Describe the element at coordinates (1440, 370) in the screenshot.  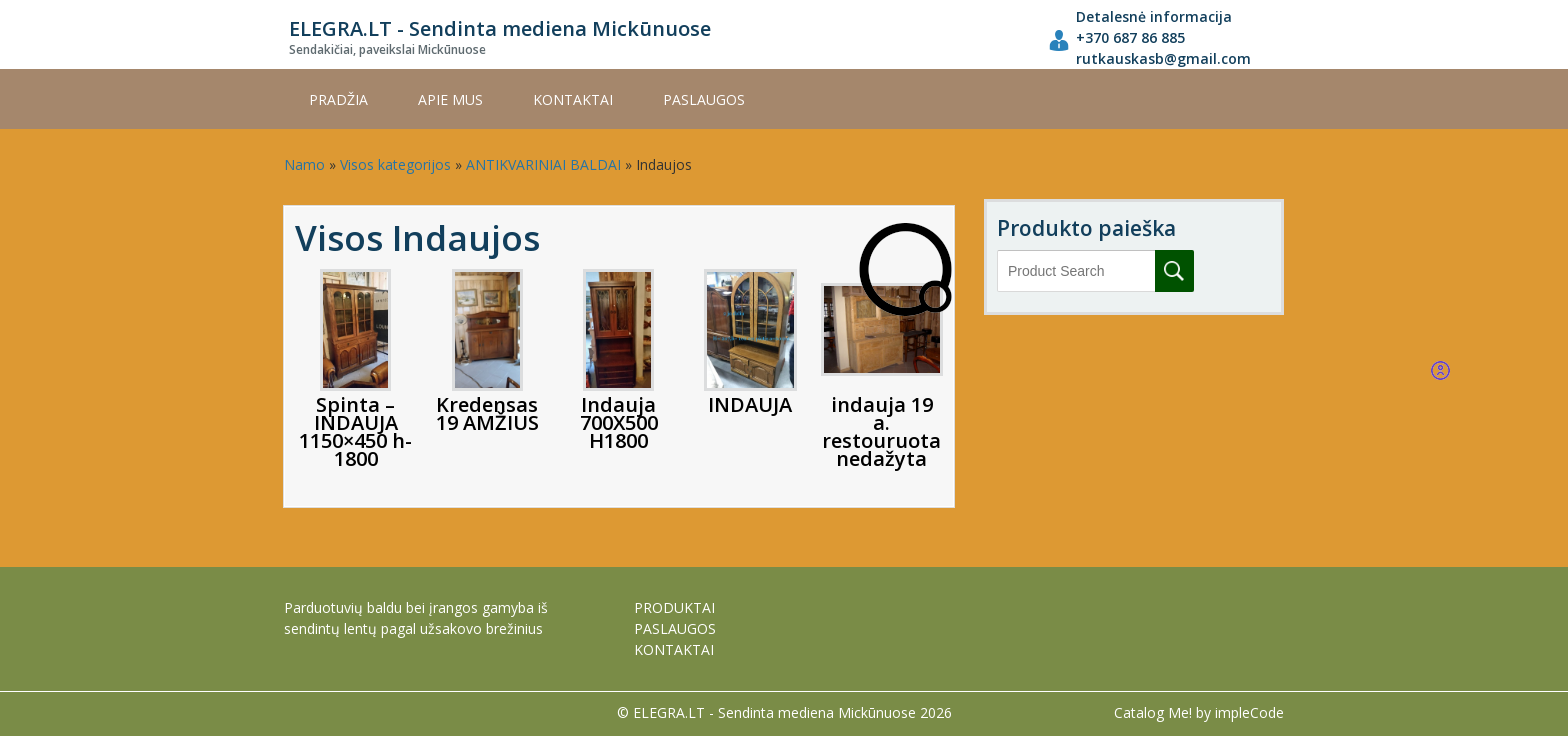
I see `access your account or profile` at that location.